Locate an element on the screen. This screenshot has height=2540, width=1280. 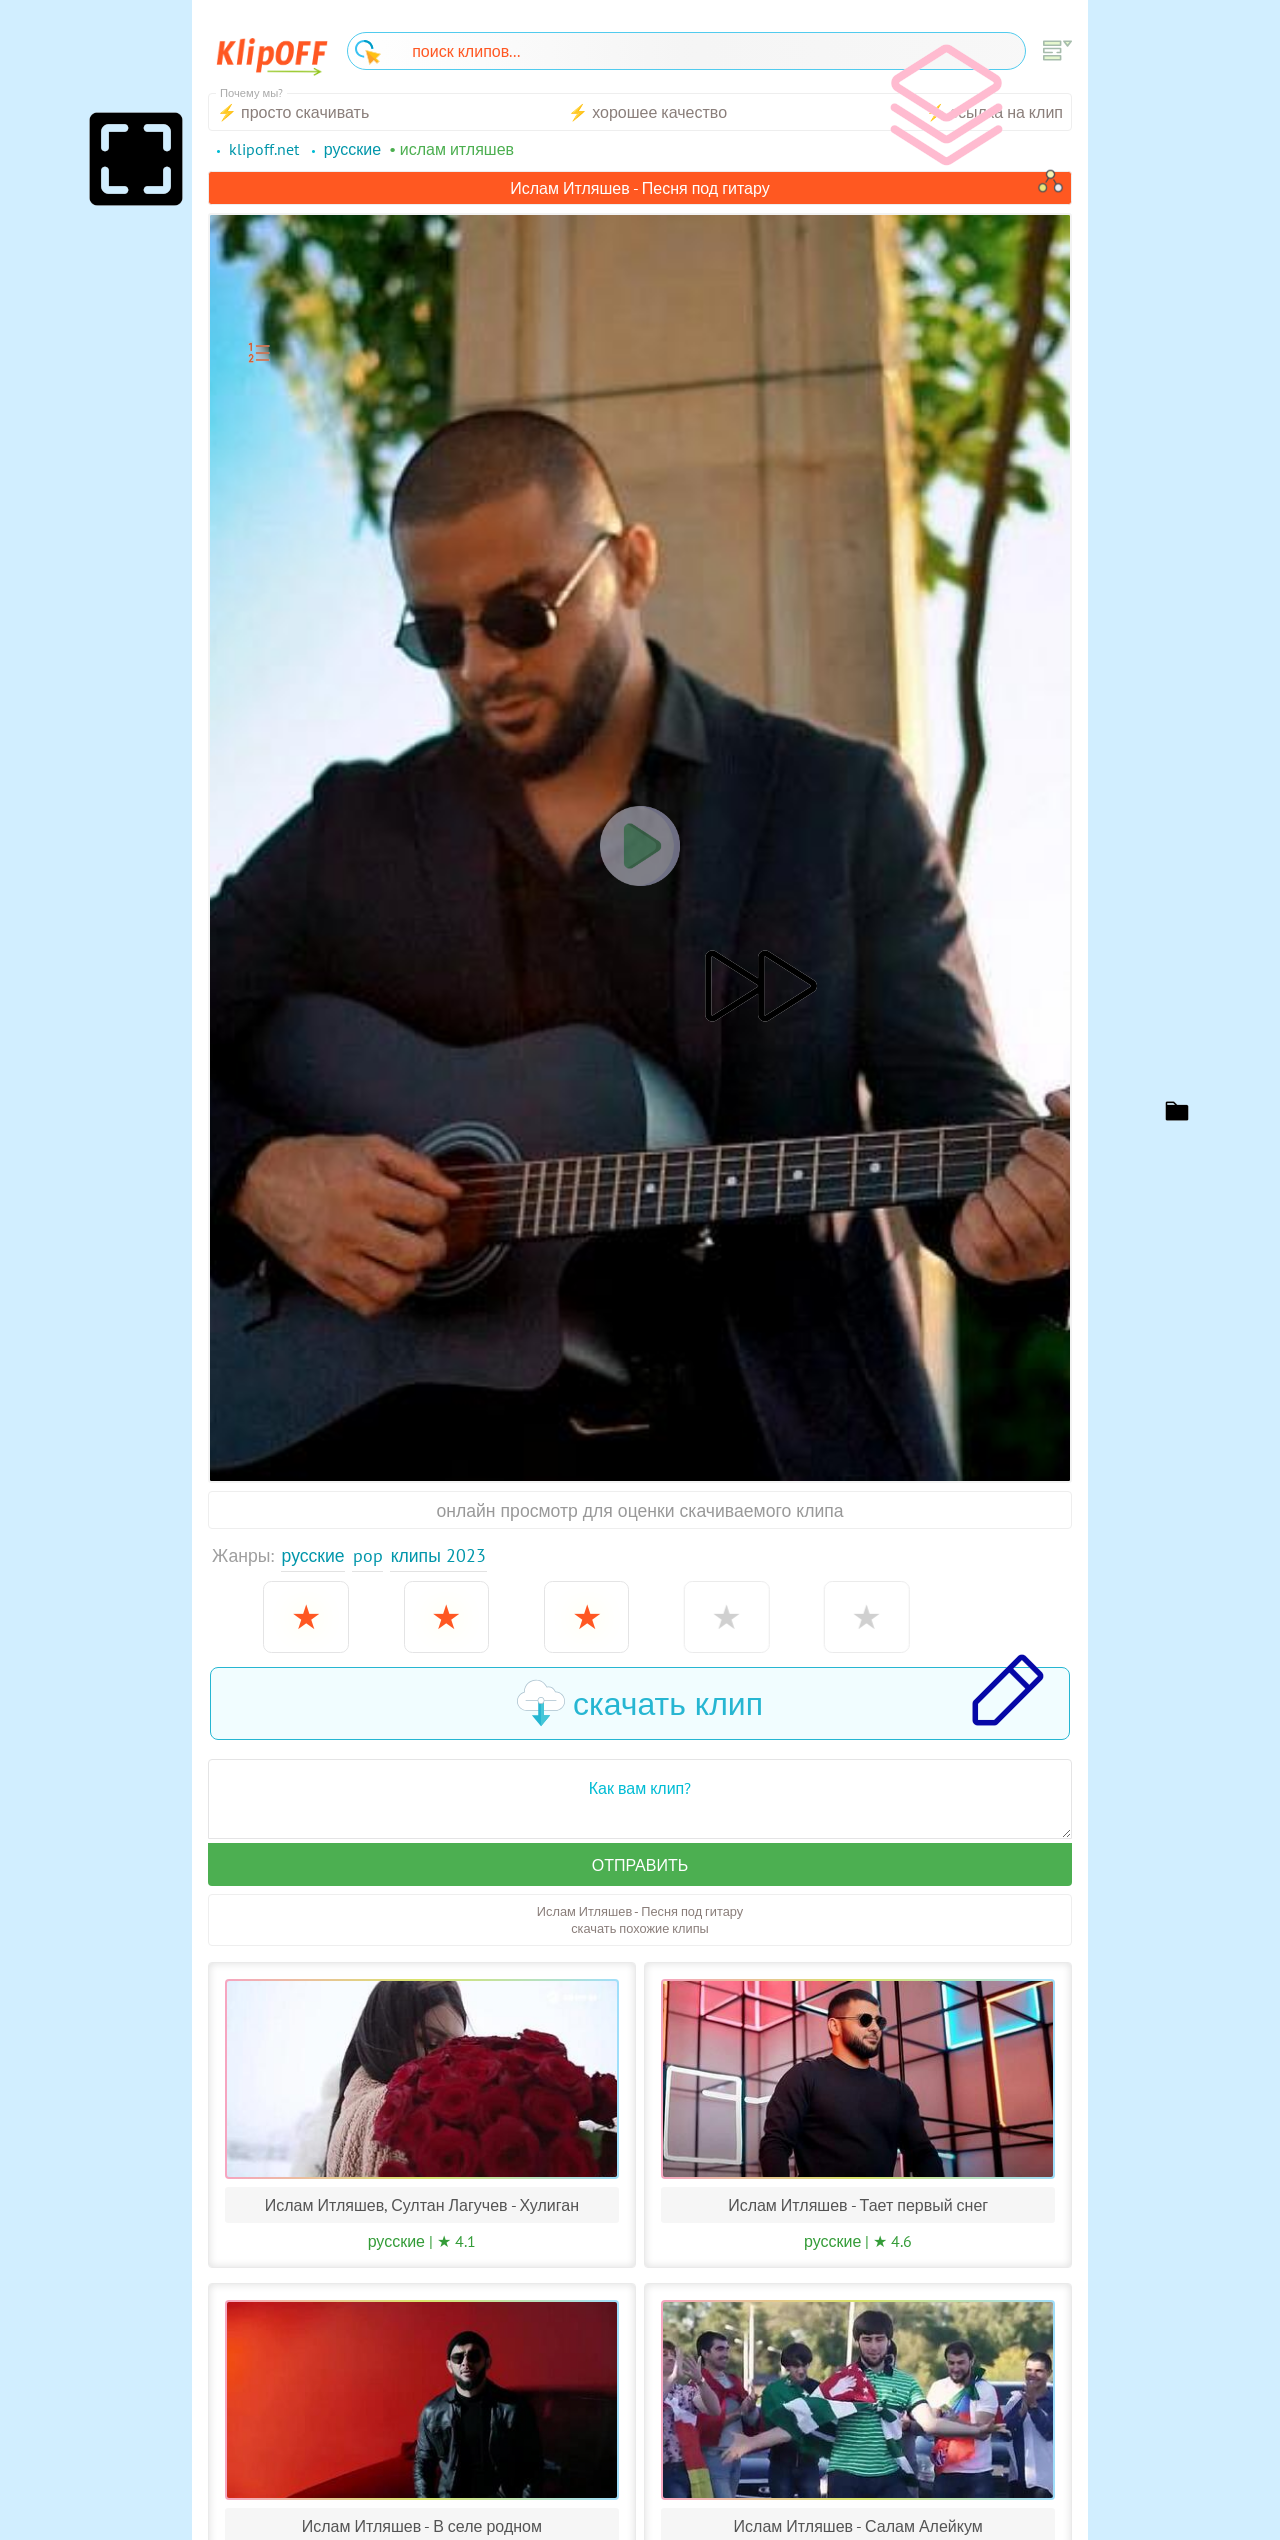
fast-forward through media content is located at coordinates (753, 986).